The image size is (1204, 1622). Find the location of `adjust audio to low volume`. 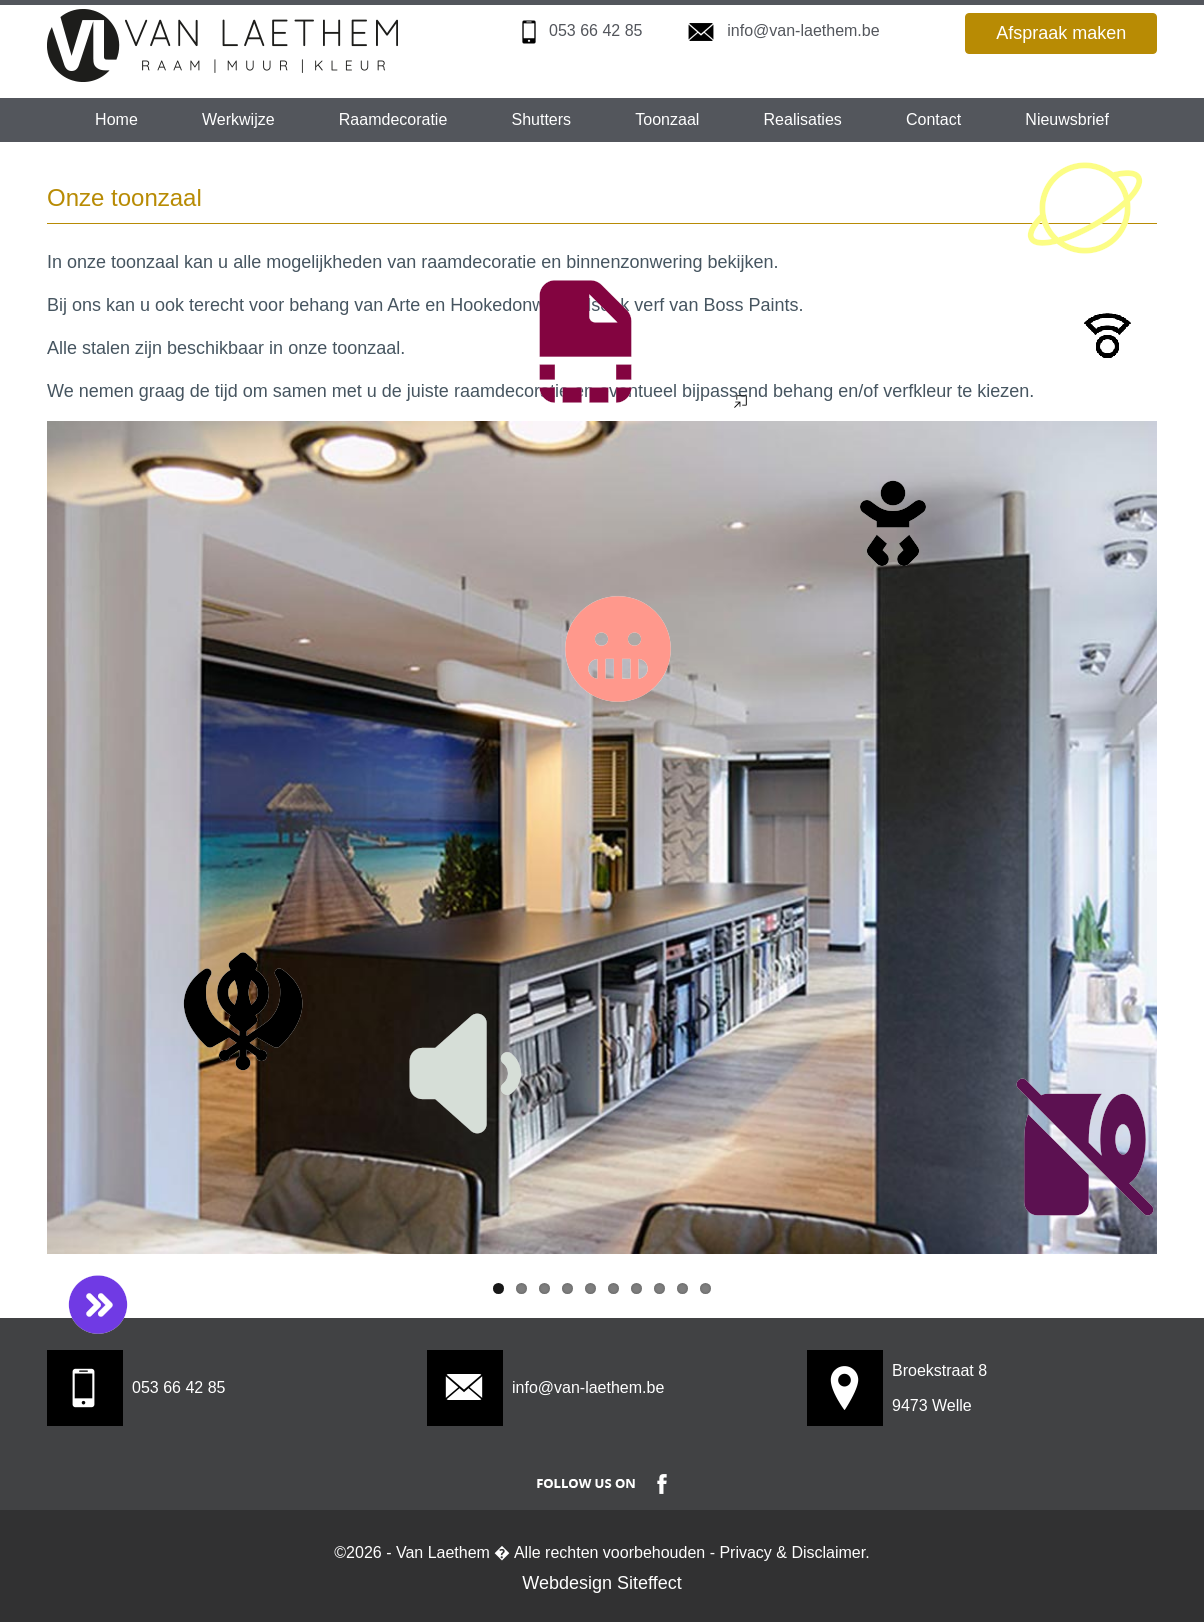

adjust audio to low volume is located at coordinates (469, 1073).